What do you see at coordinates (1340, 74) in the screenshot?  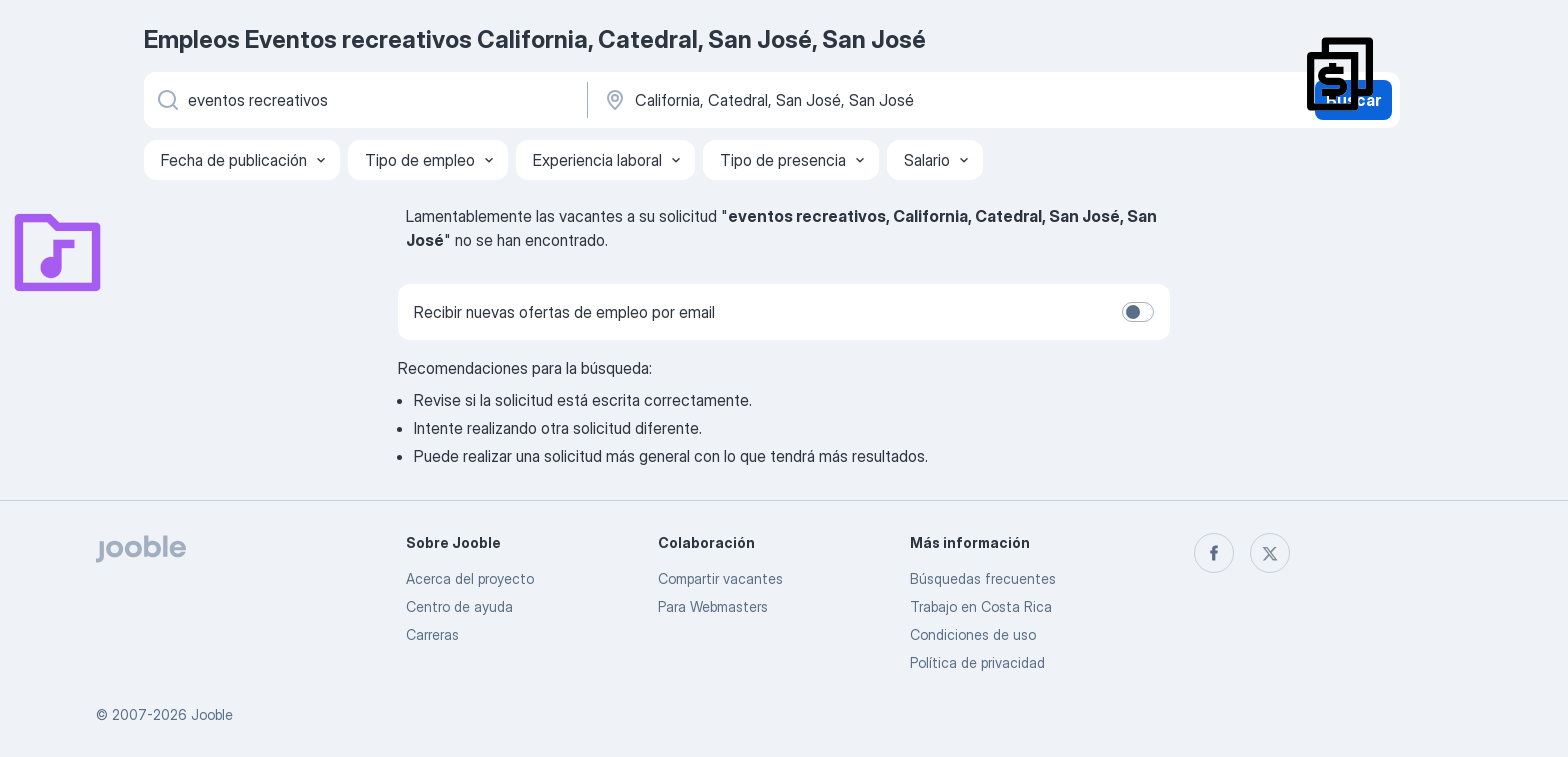 I see `view currency or financial documents` at bounding box center [1340, 74].